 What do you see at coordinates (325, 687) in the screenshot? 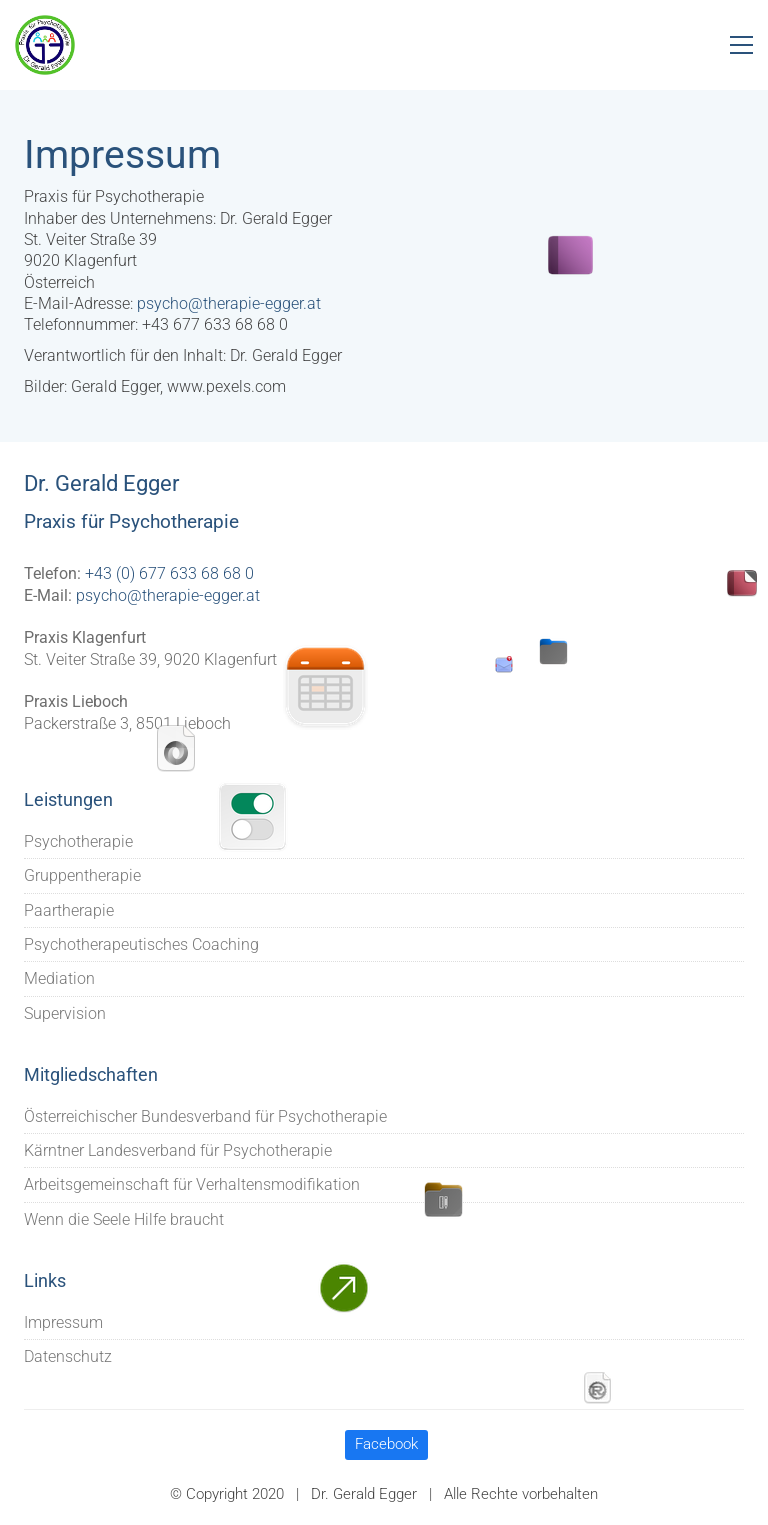
I see `open calendar and tasks preferences` at bounding box center [325, 687].